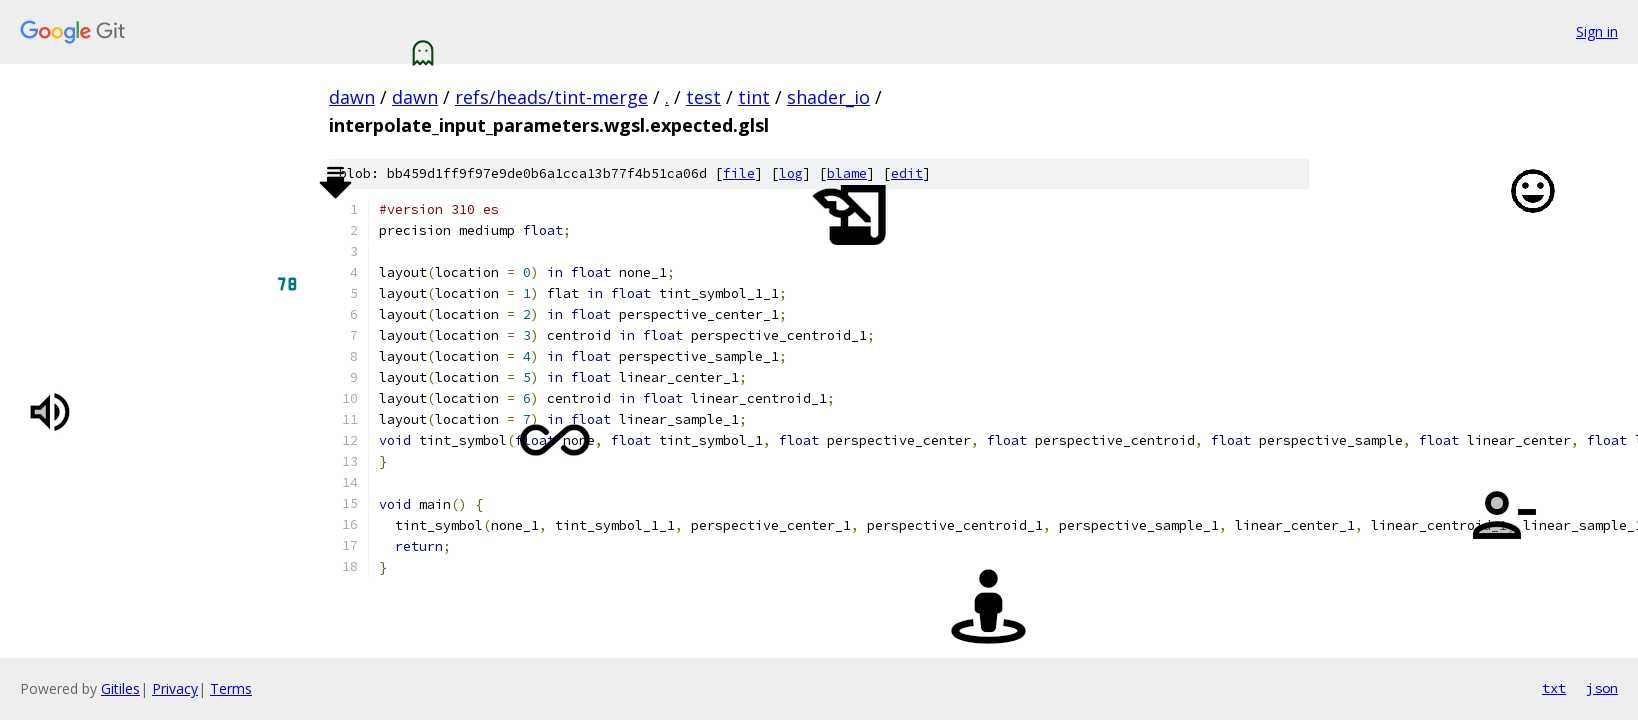  I want to click on tag people in a photo, so click(1533, 191).